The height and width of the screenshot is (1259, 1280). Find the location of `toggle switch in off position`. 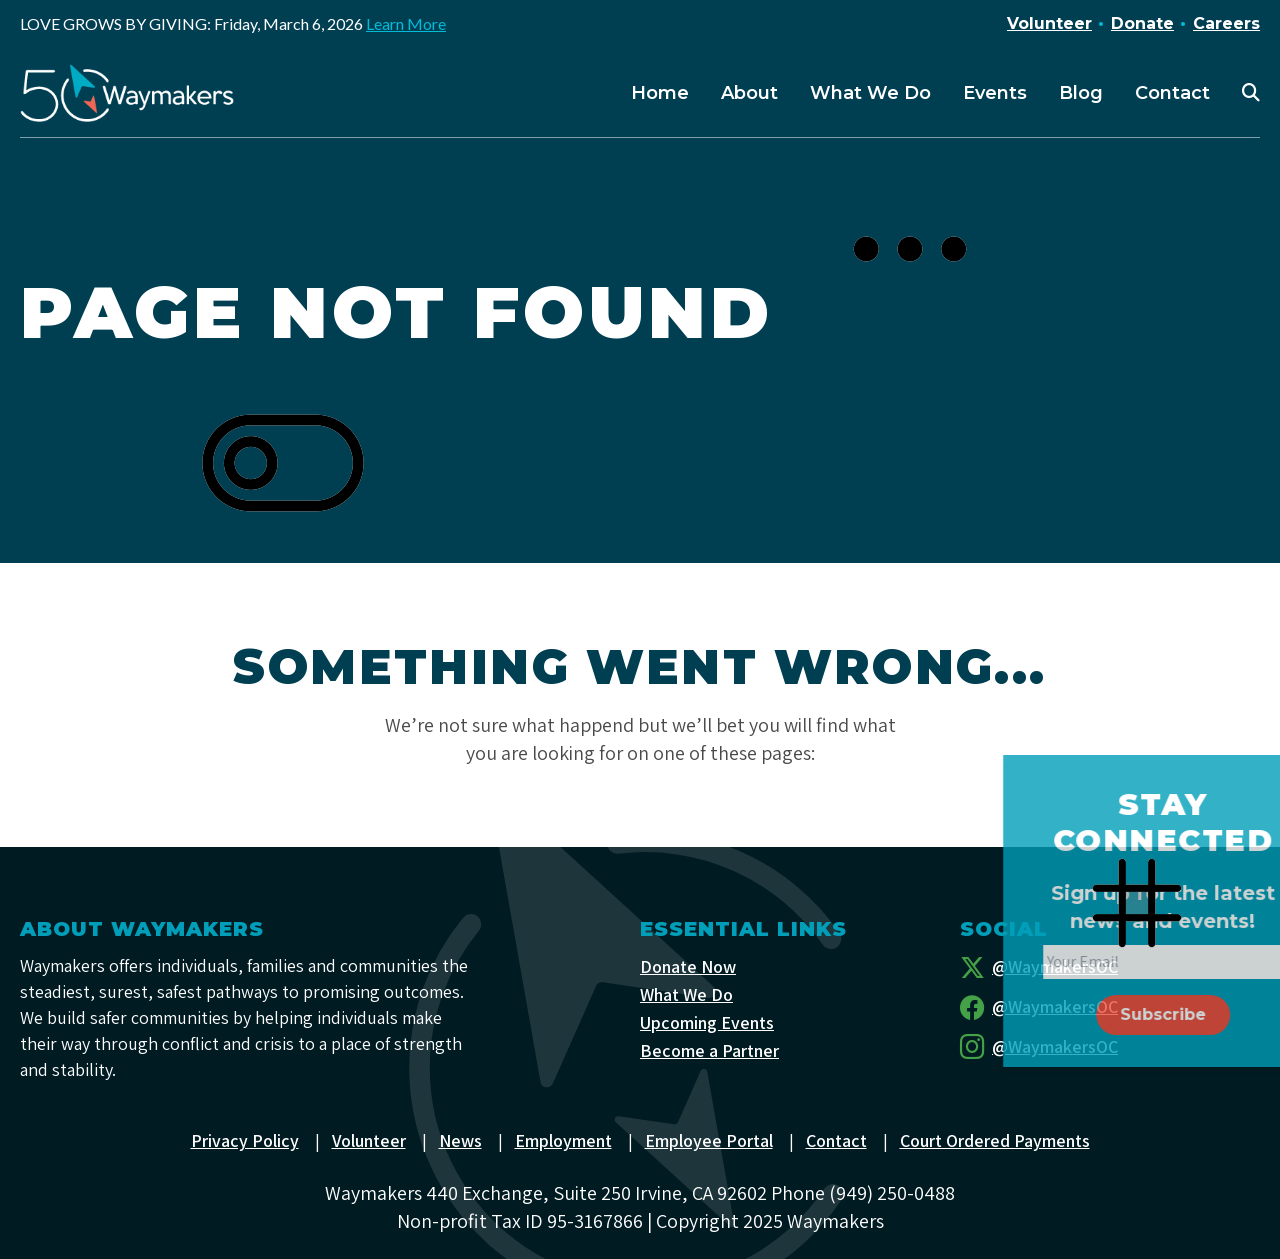

toggle switch in off position is located at coordinates (283, 463).